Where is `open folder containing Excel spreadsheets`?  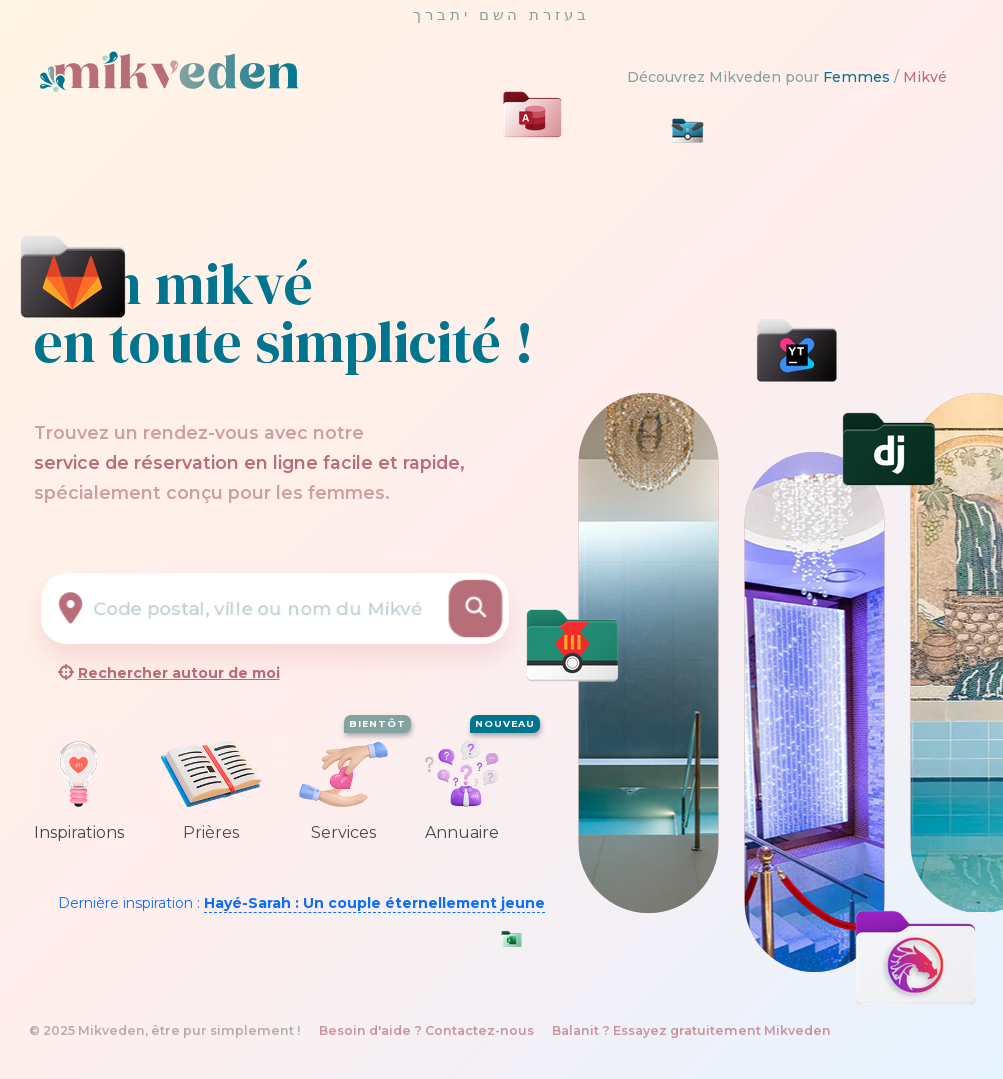 open folder containing Excel spreadsheets is located at coordinates (511, 939).